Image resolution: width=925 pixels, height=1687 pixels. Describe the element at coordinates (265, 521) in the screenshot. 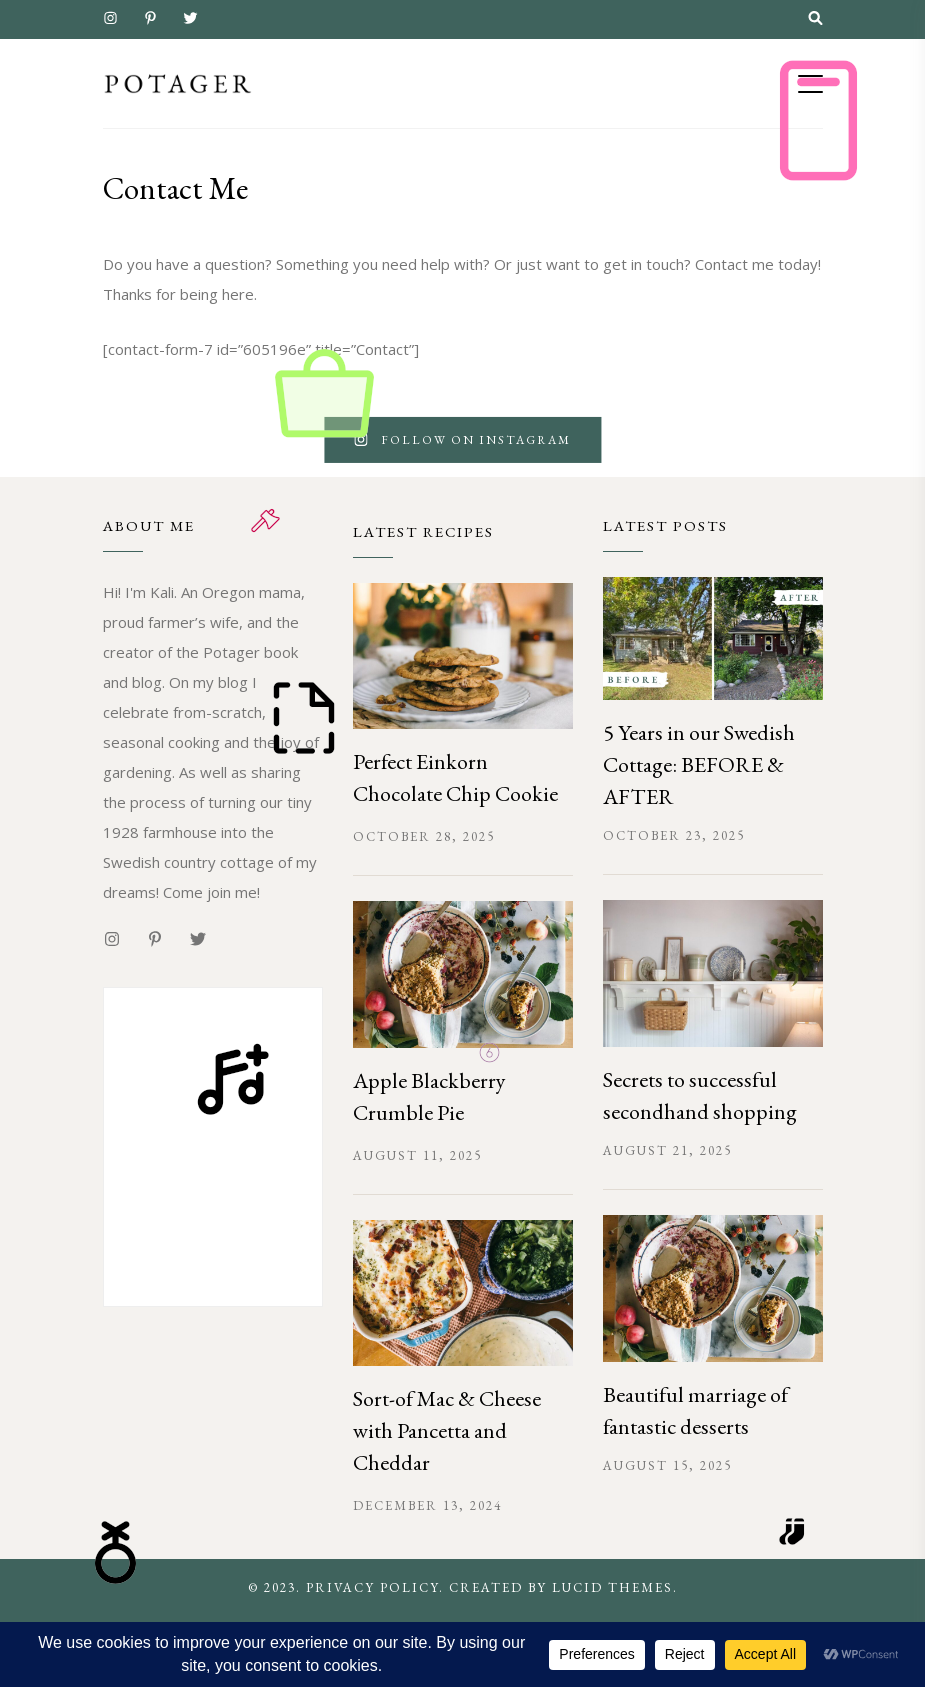

I see `access crafting or woodcutting tools` at that location.